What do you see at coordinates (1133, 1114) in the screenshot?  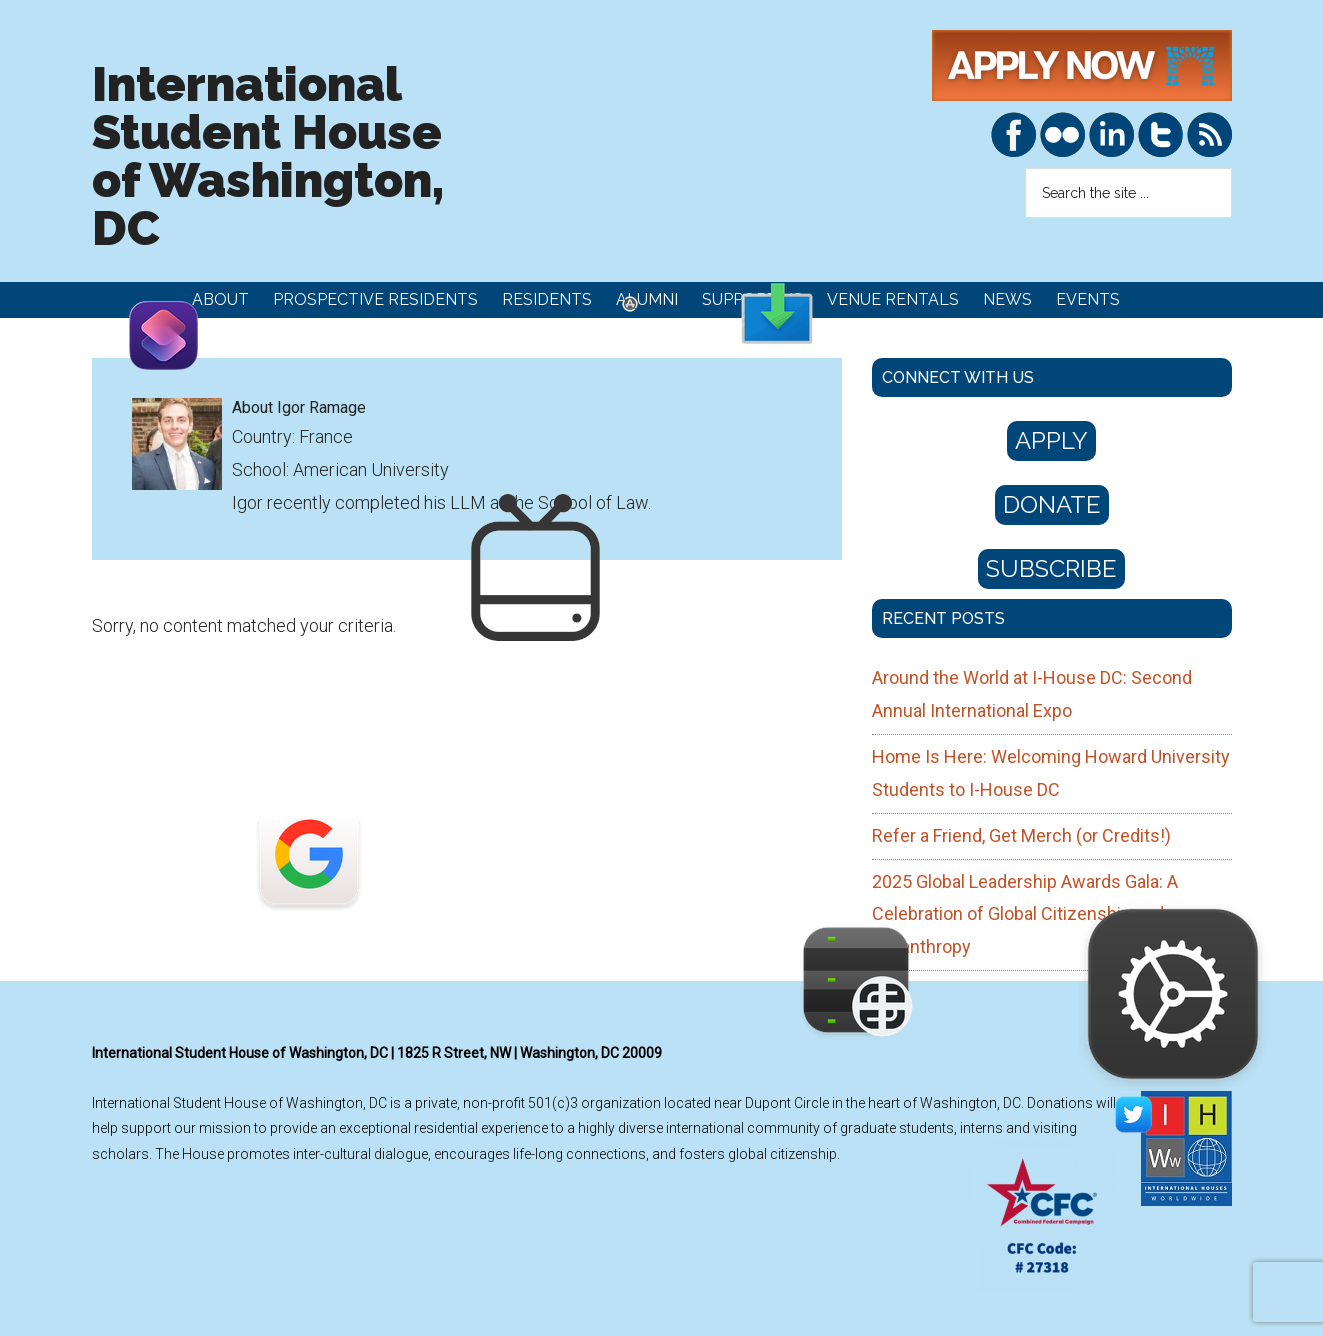 I see `open tweetdeck app` at bounding box center [1133, 1114].